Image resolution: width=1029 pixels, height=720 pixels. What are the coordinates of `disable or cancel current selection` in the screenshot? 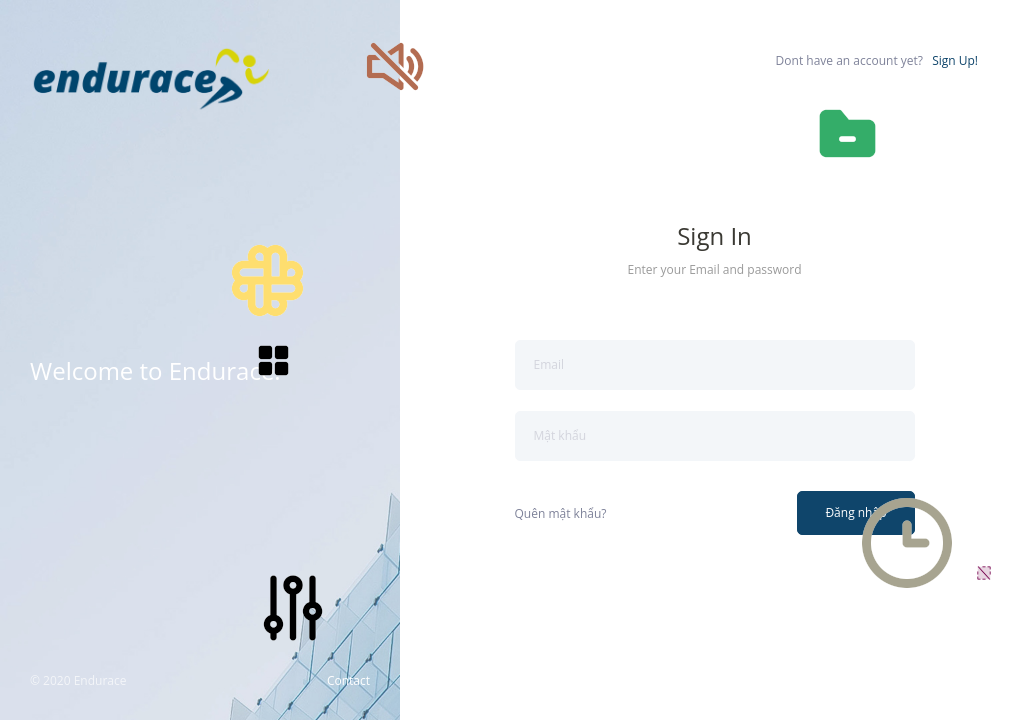 It's located at (984, 573).